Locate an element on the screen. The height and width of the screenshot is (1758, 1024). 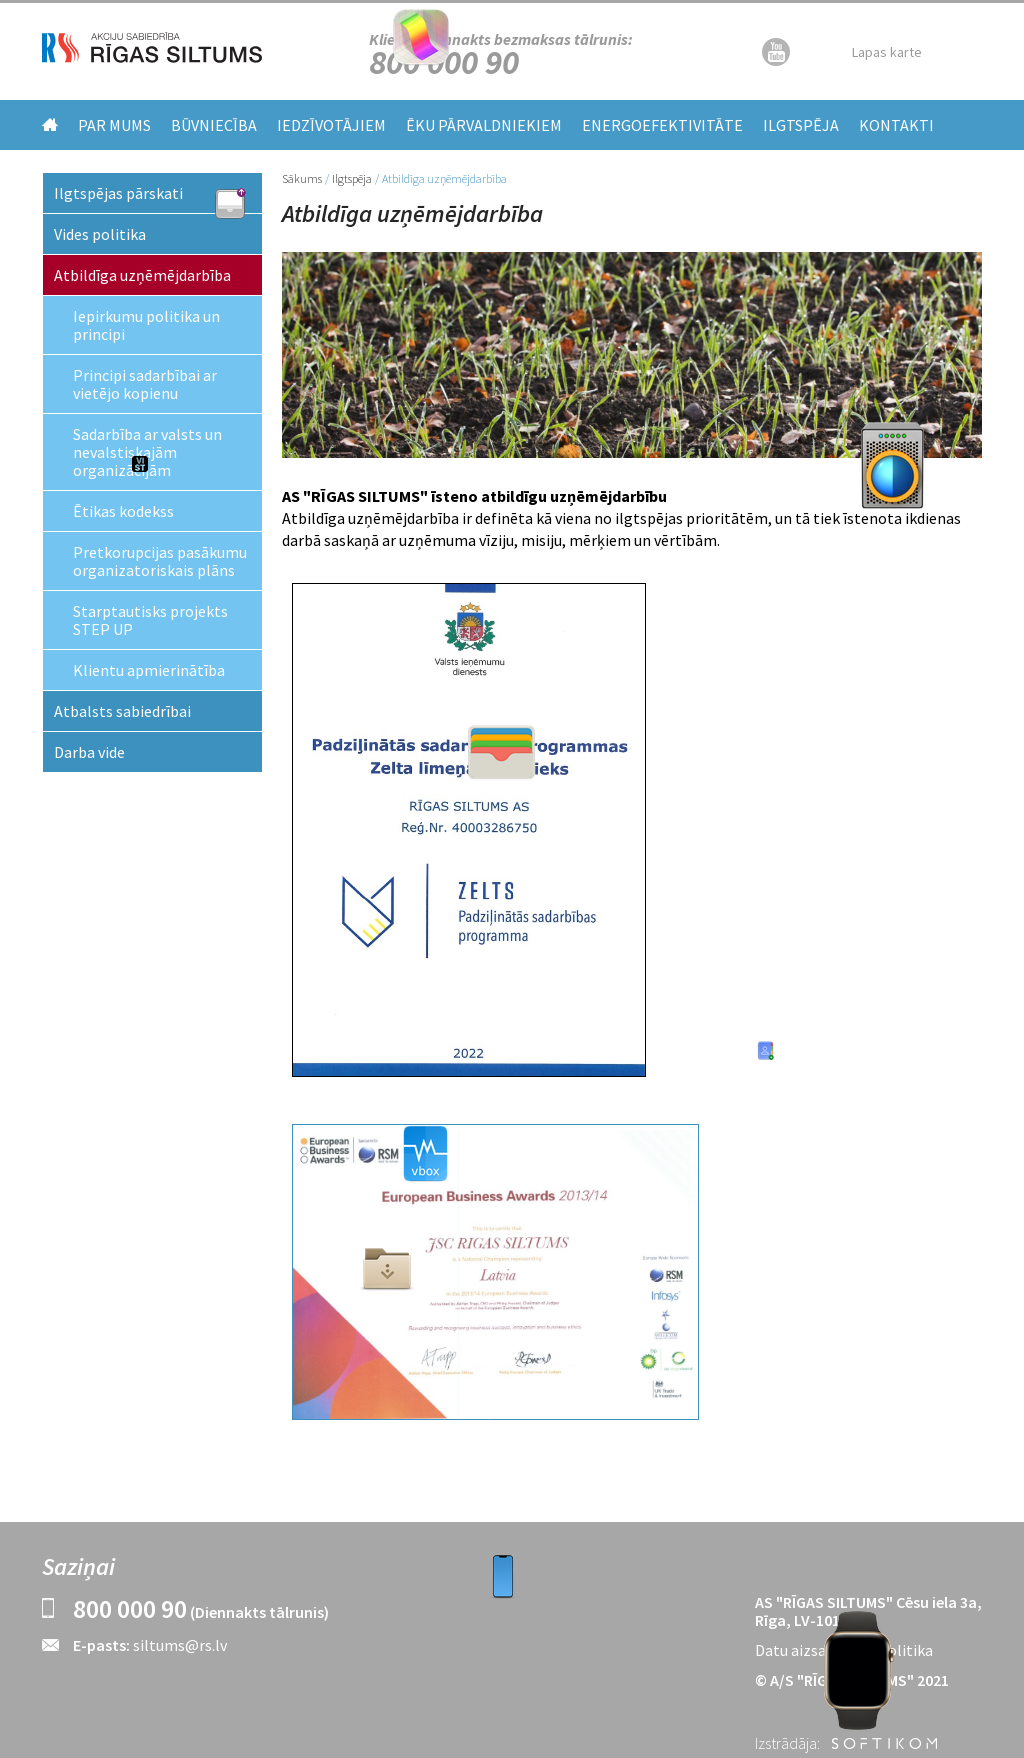
virtualbox virtual machine configuration file is located at coordinates (425, 1153).